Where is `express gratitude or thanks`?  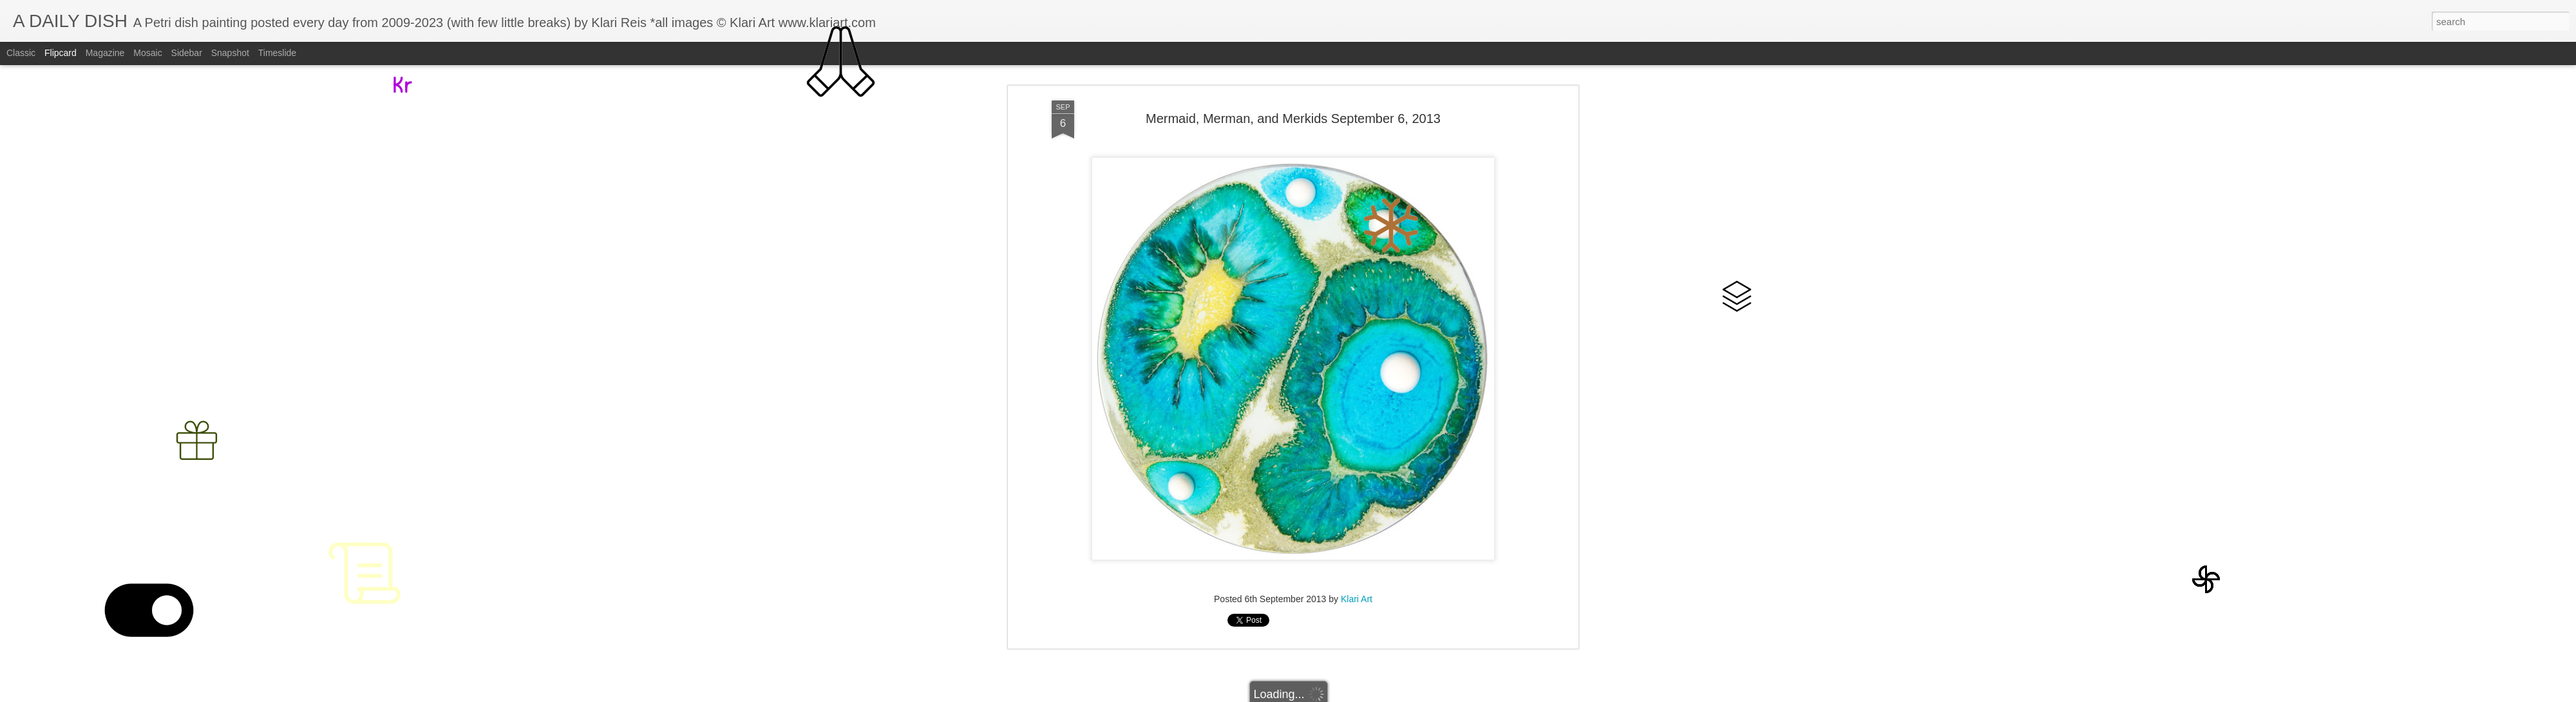 express gratitude or thanks is located at coordinates (840, 62).